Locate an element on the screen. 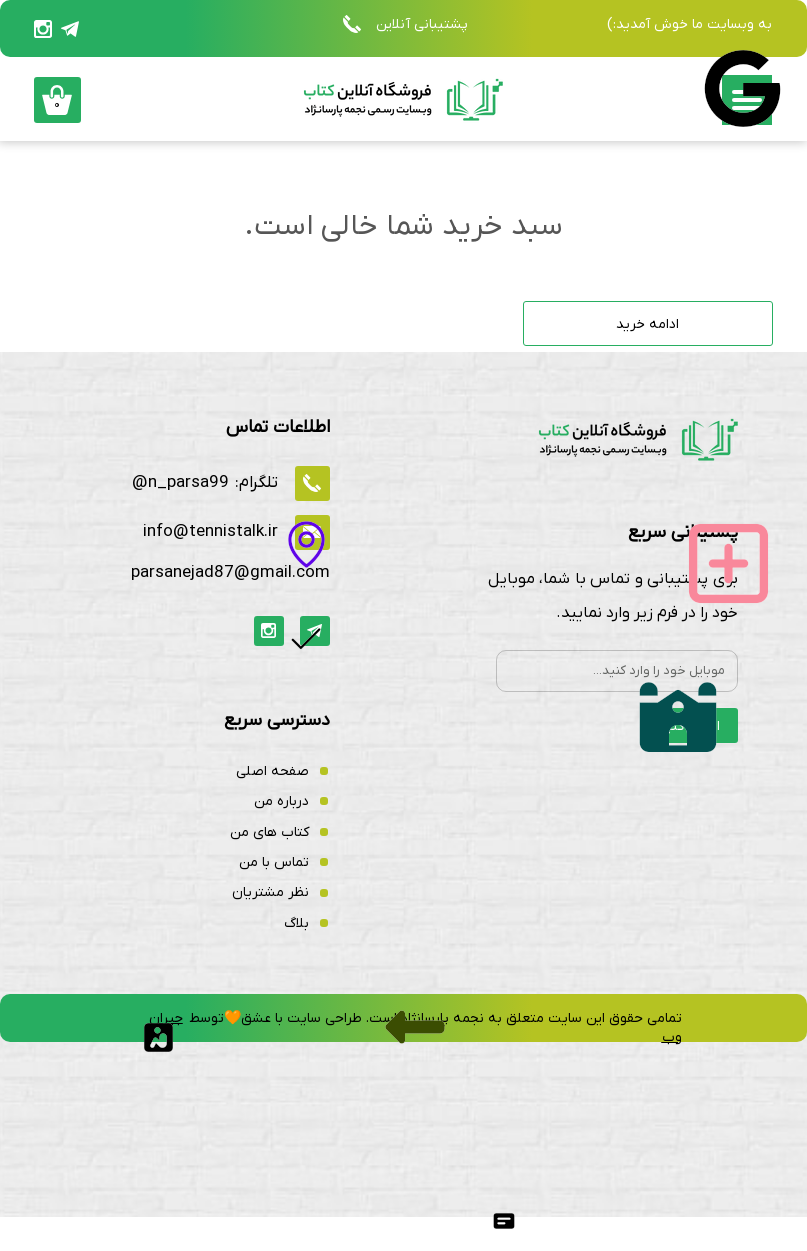 The height and width of the screenshot is (1251, 807). view or set a location on the map is located at coordinates (306, 544).